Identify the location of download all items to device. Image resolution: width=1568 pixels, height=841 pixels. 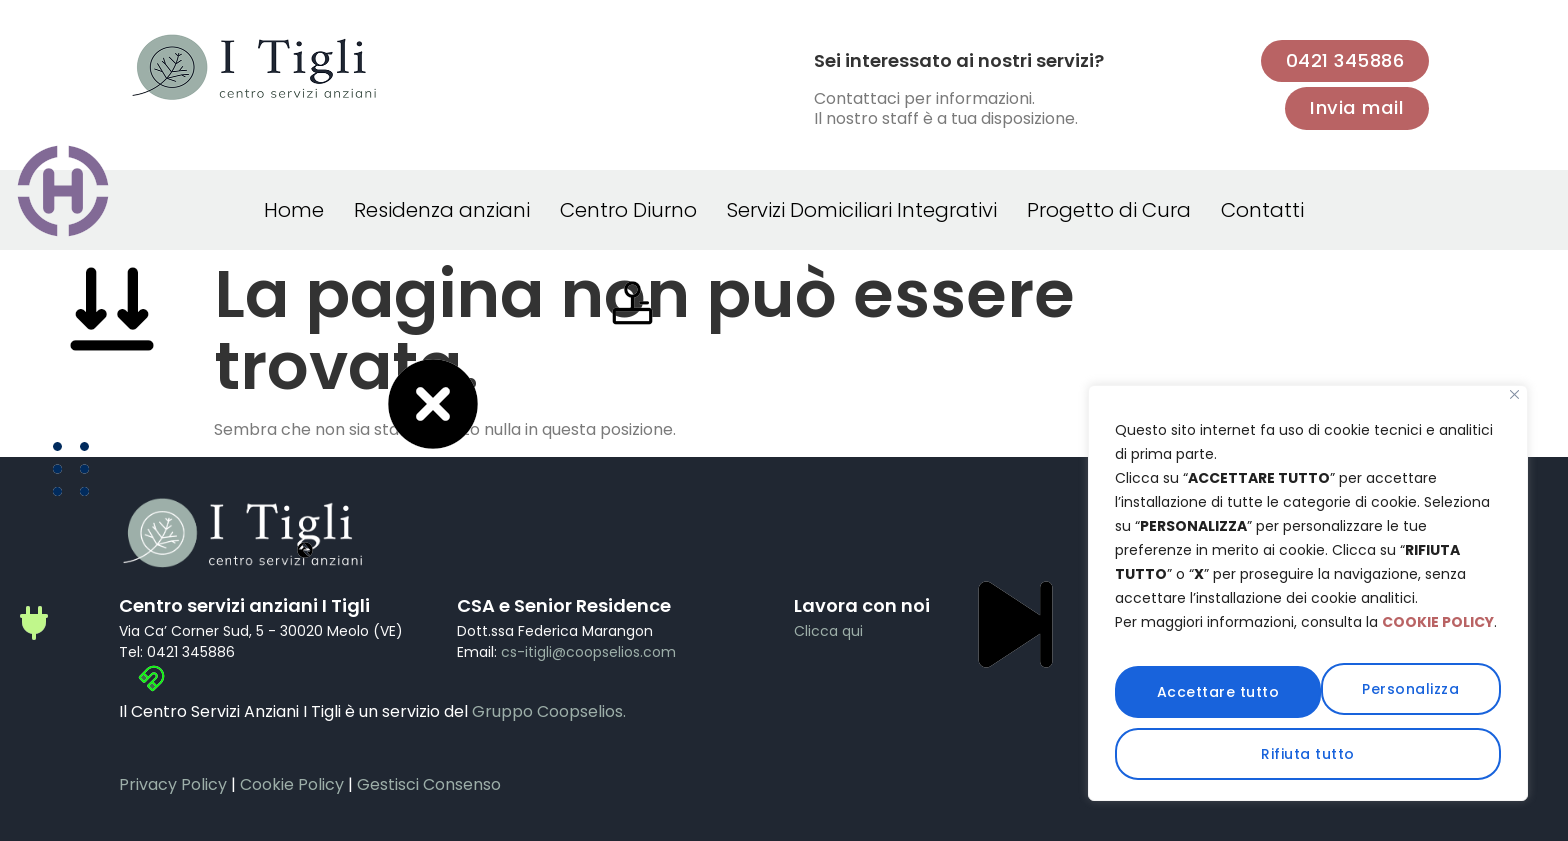
(112, 309).